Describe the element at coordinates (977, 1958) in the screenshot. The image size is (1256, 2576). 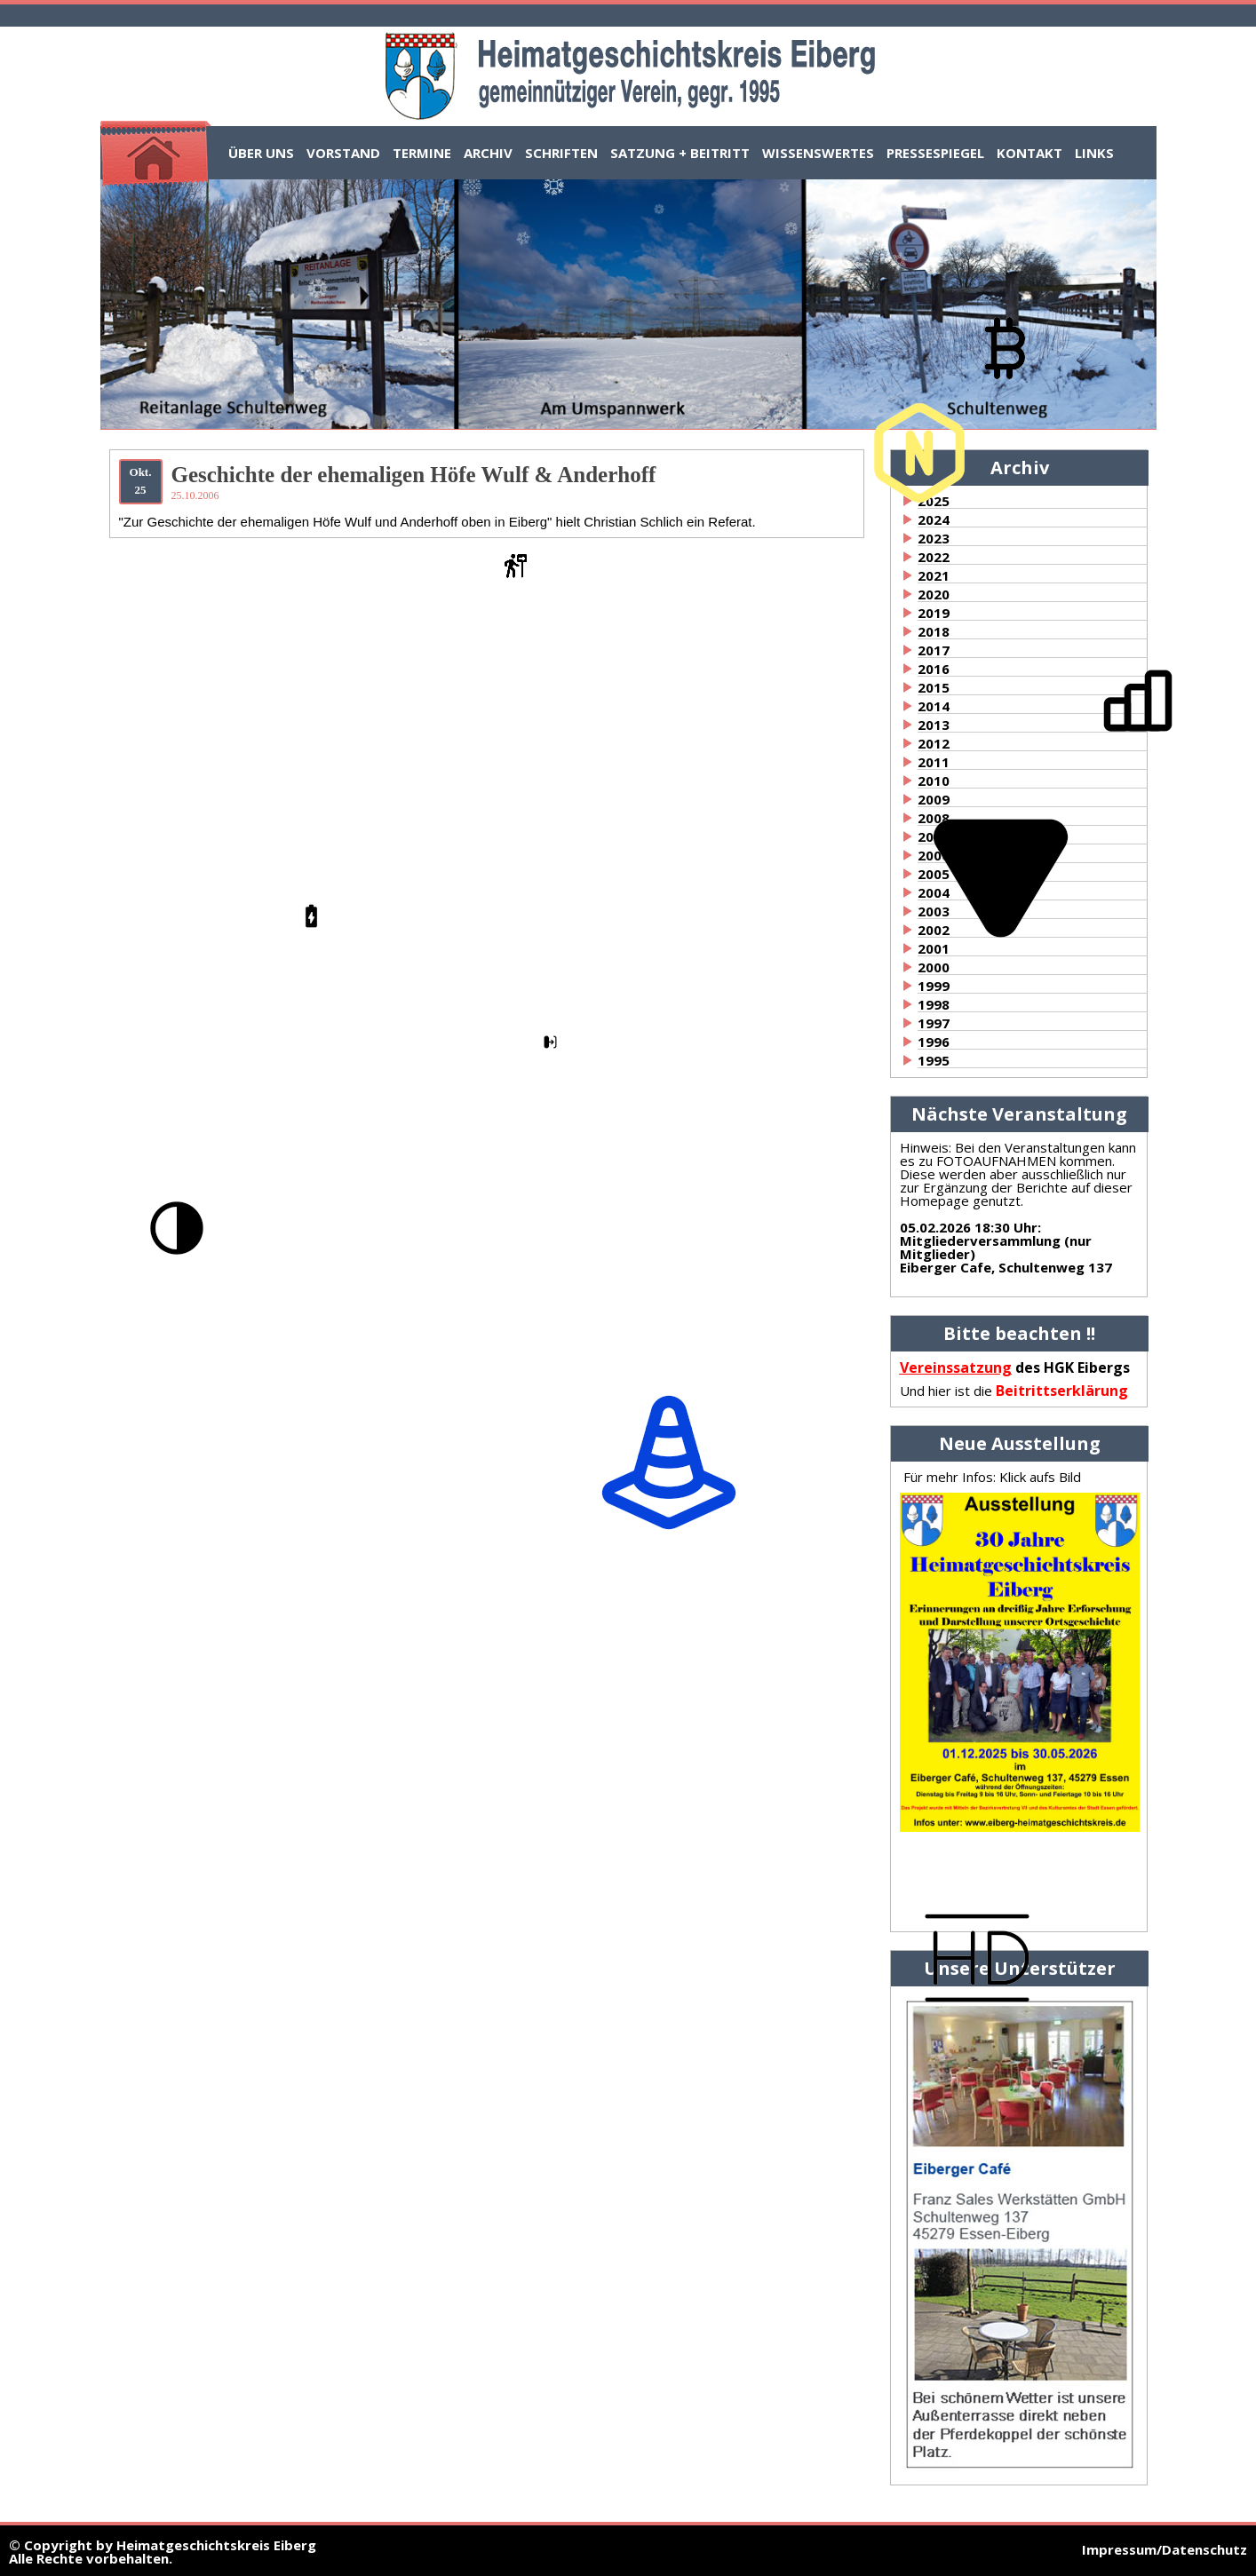
I see `switch to high-definition video quality` at that location.